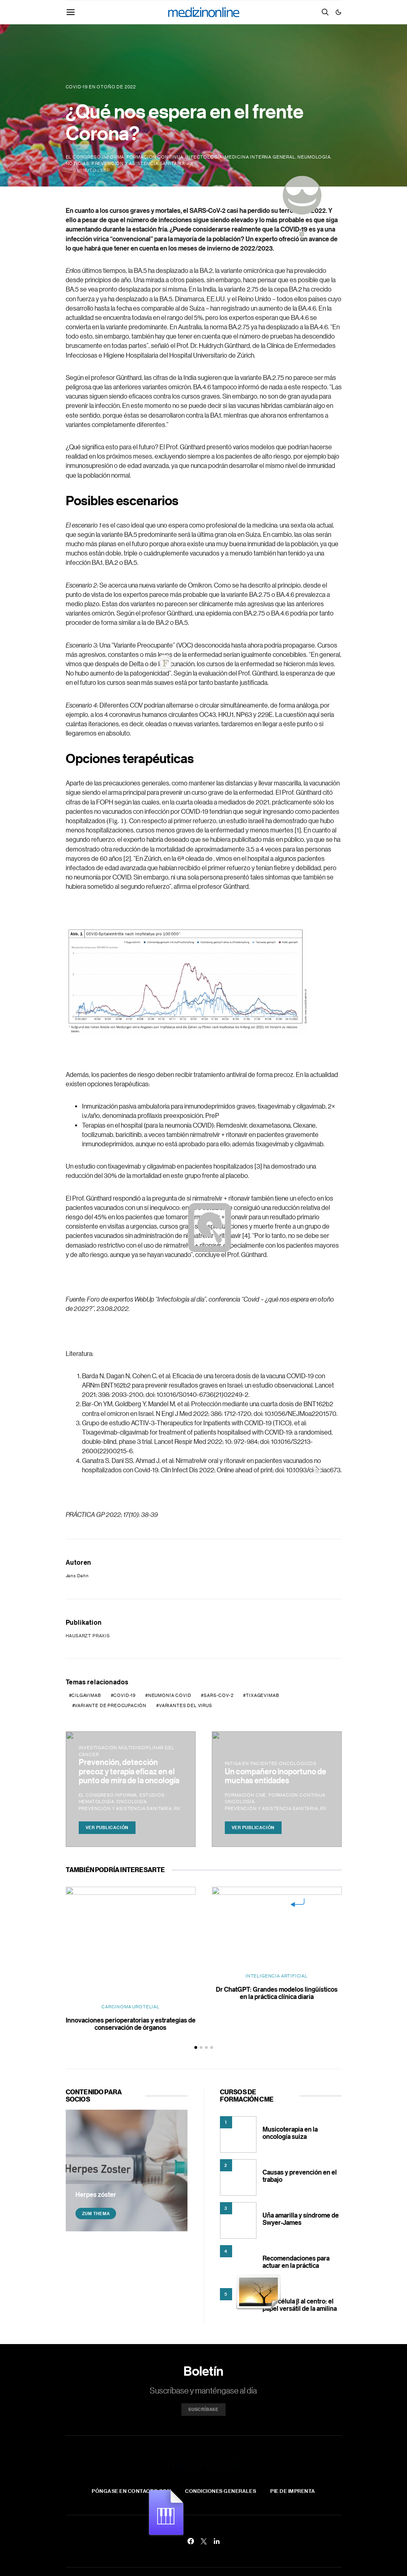  Describe the element at coordinates (317, 1469) in the screenshot. I see `a PGP signature file for verifying authenticity` at that location.